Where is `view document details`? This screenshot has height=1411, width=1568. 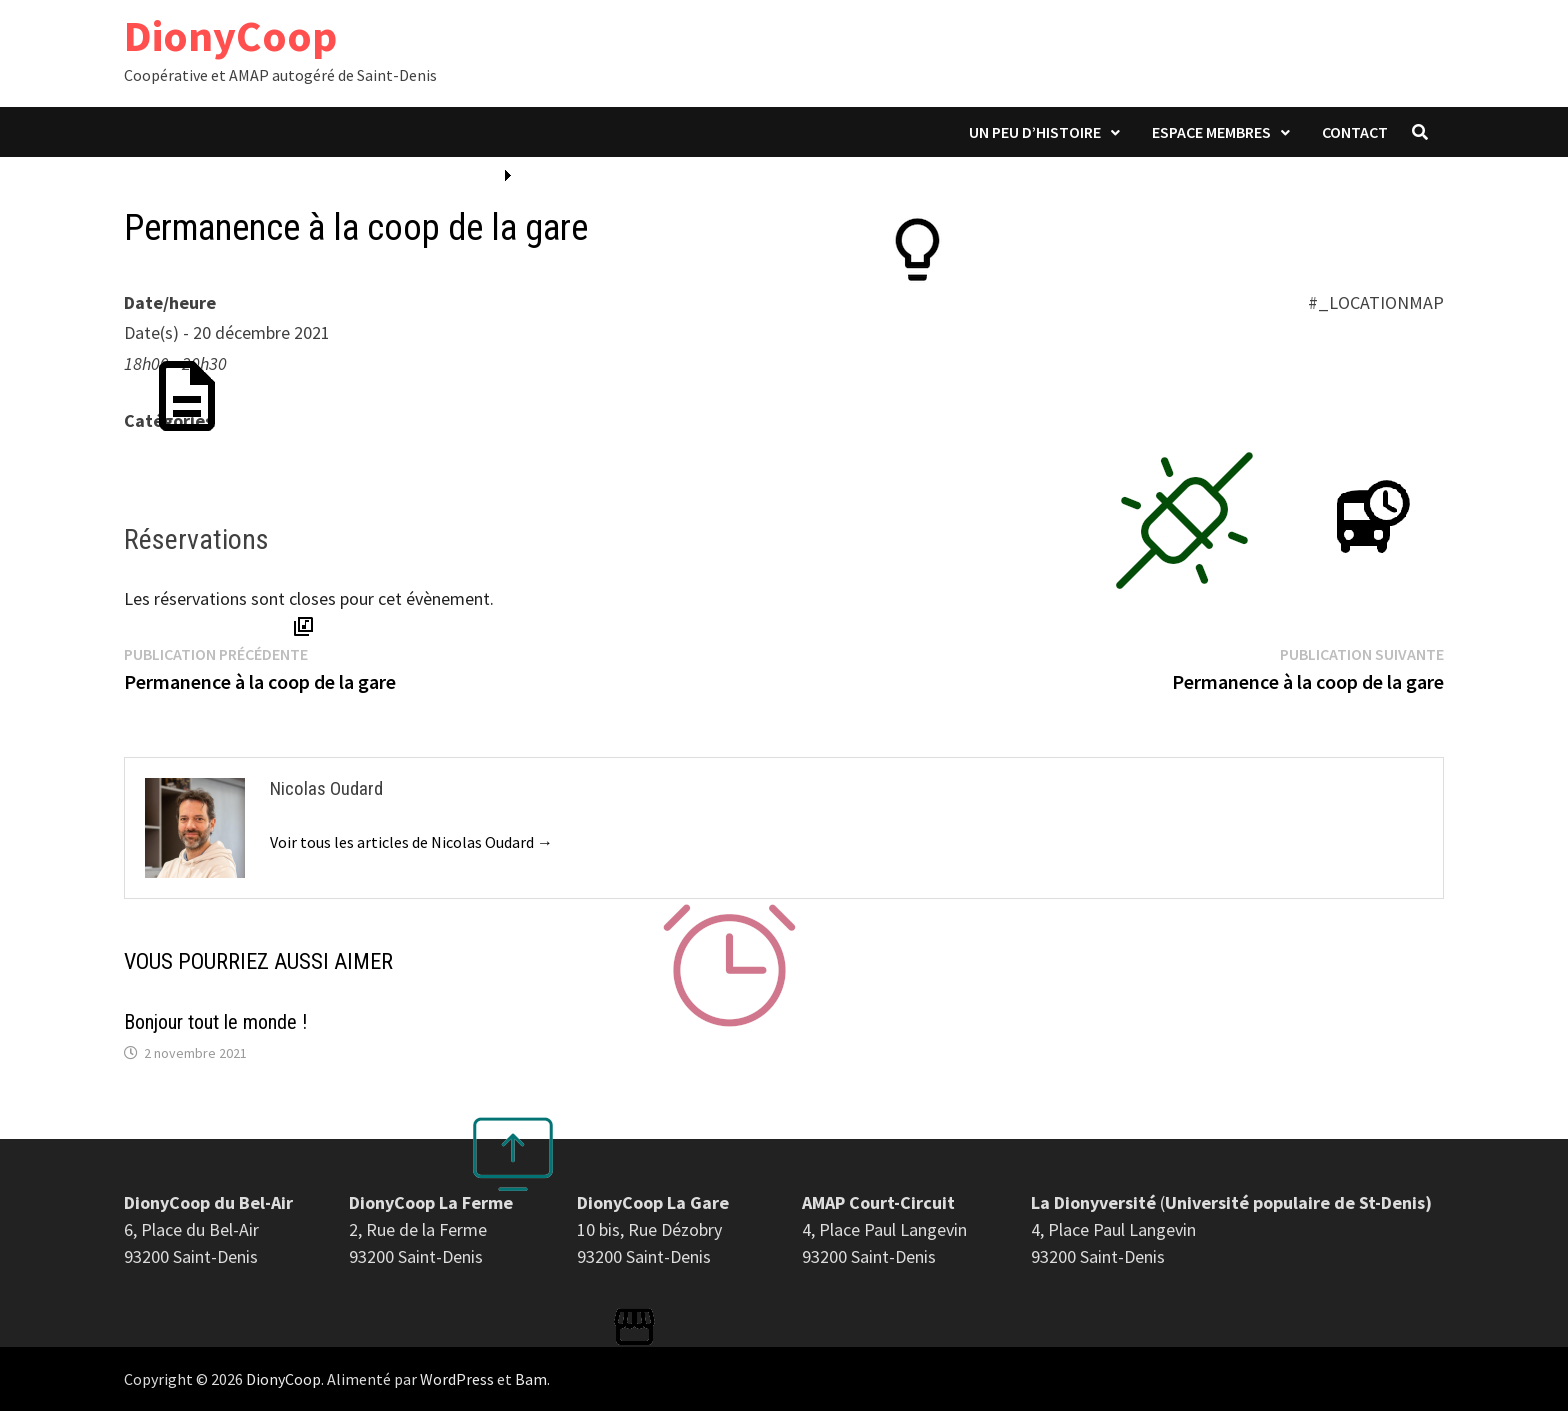
view document details is located at coordinates (187, 396).